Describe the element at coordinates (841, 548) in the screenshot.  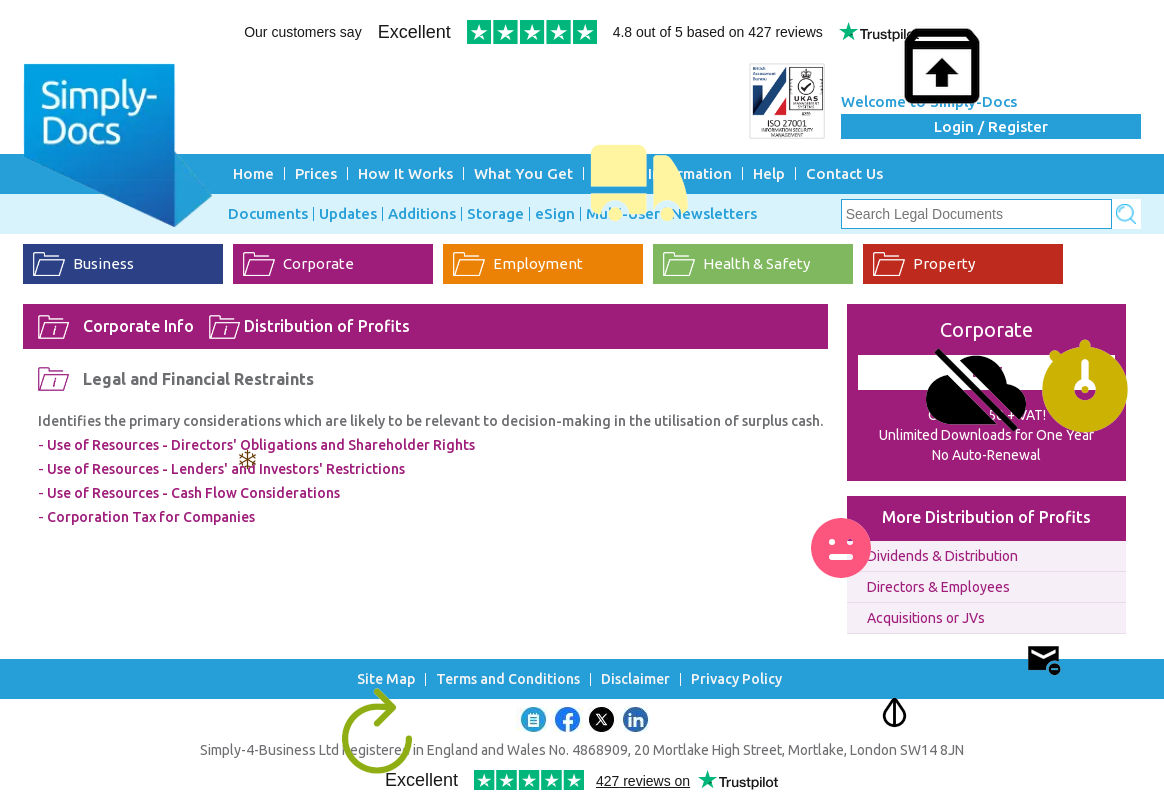
I see `indicate neutral or no mood selected` at that location.